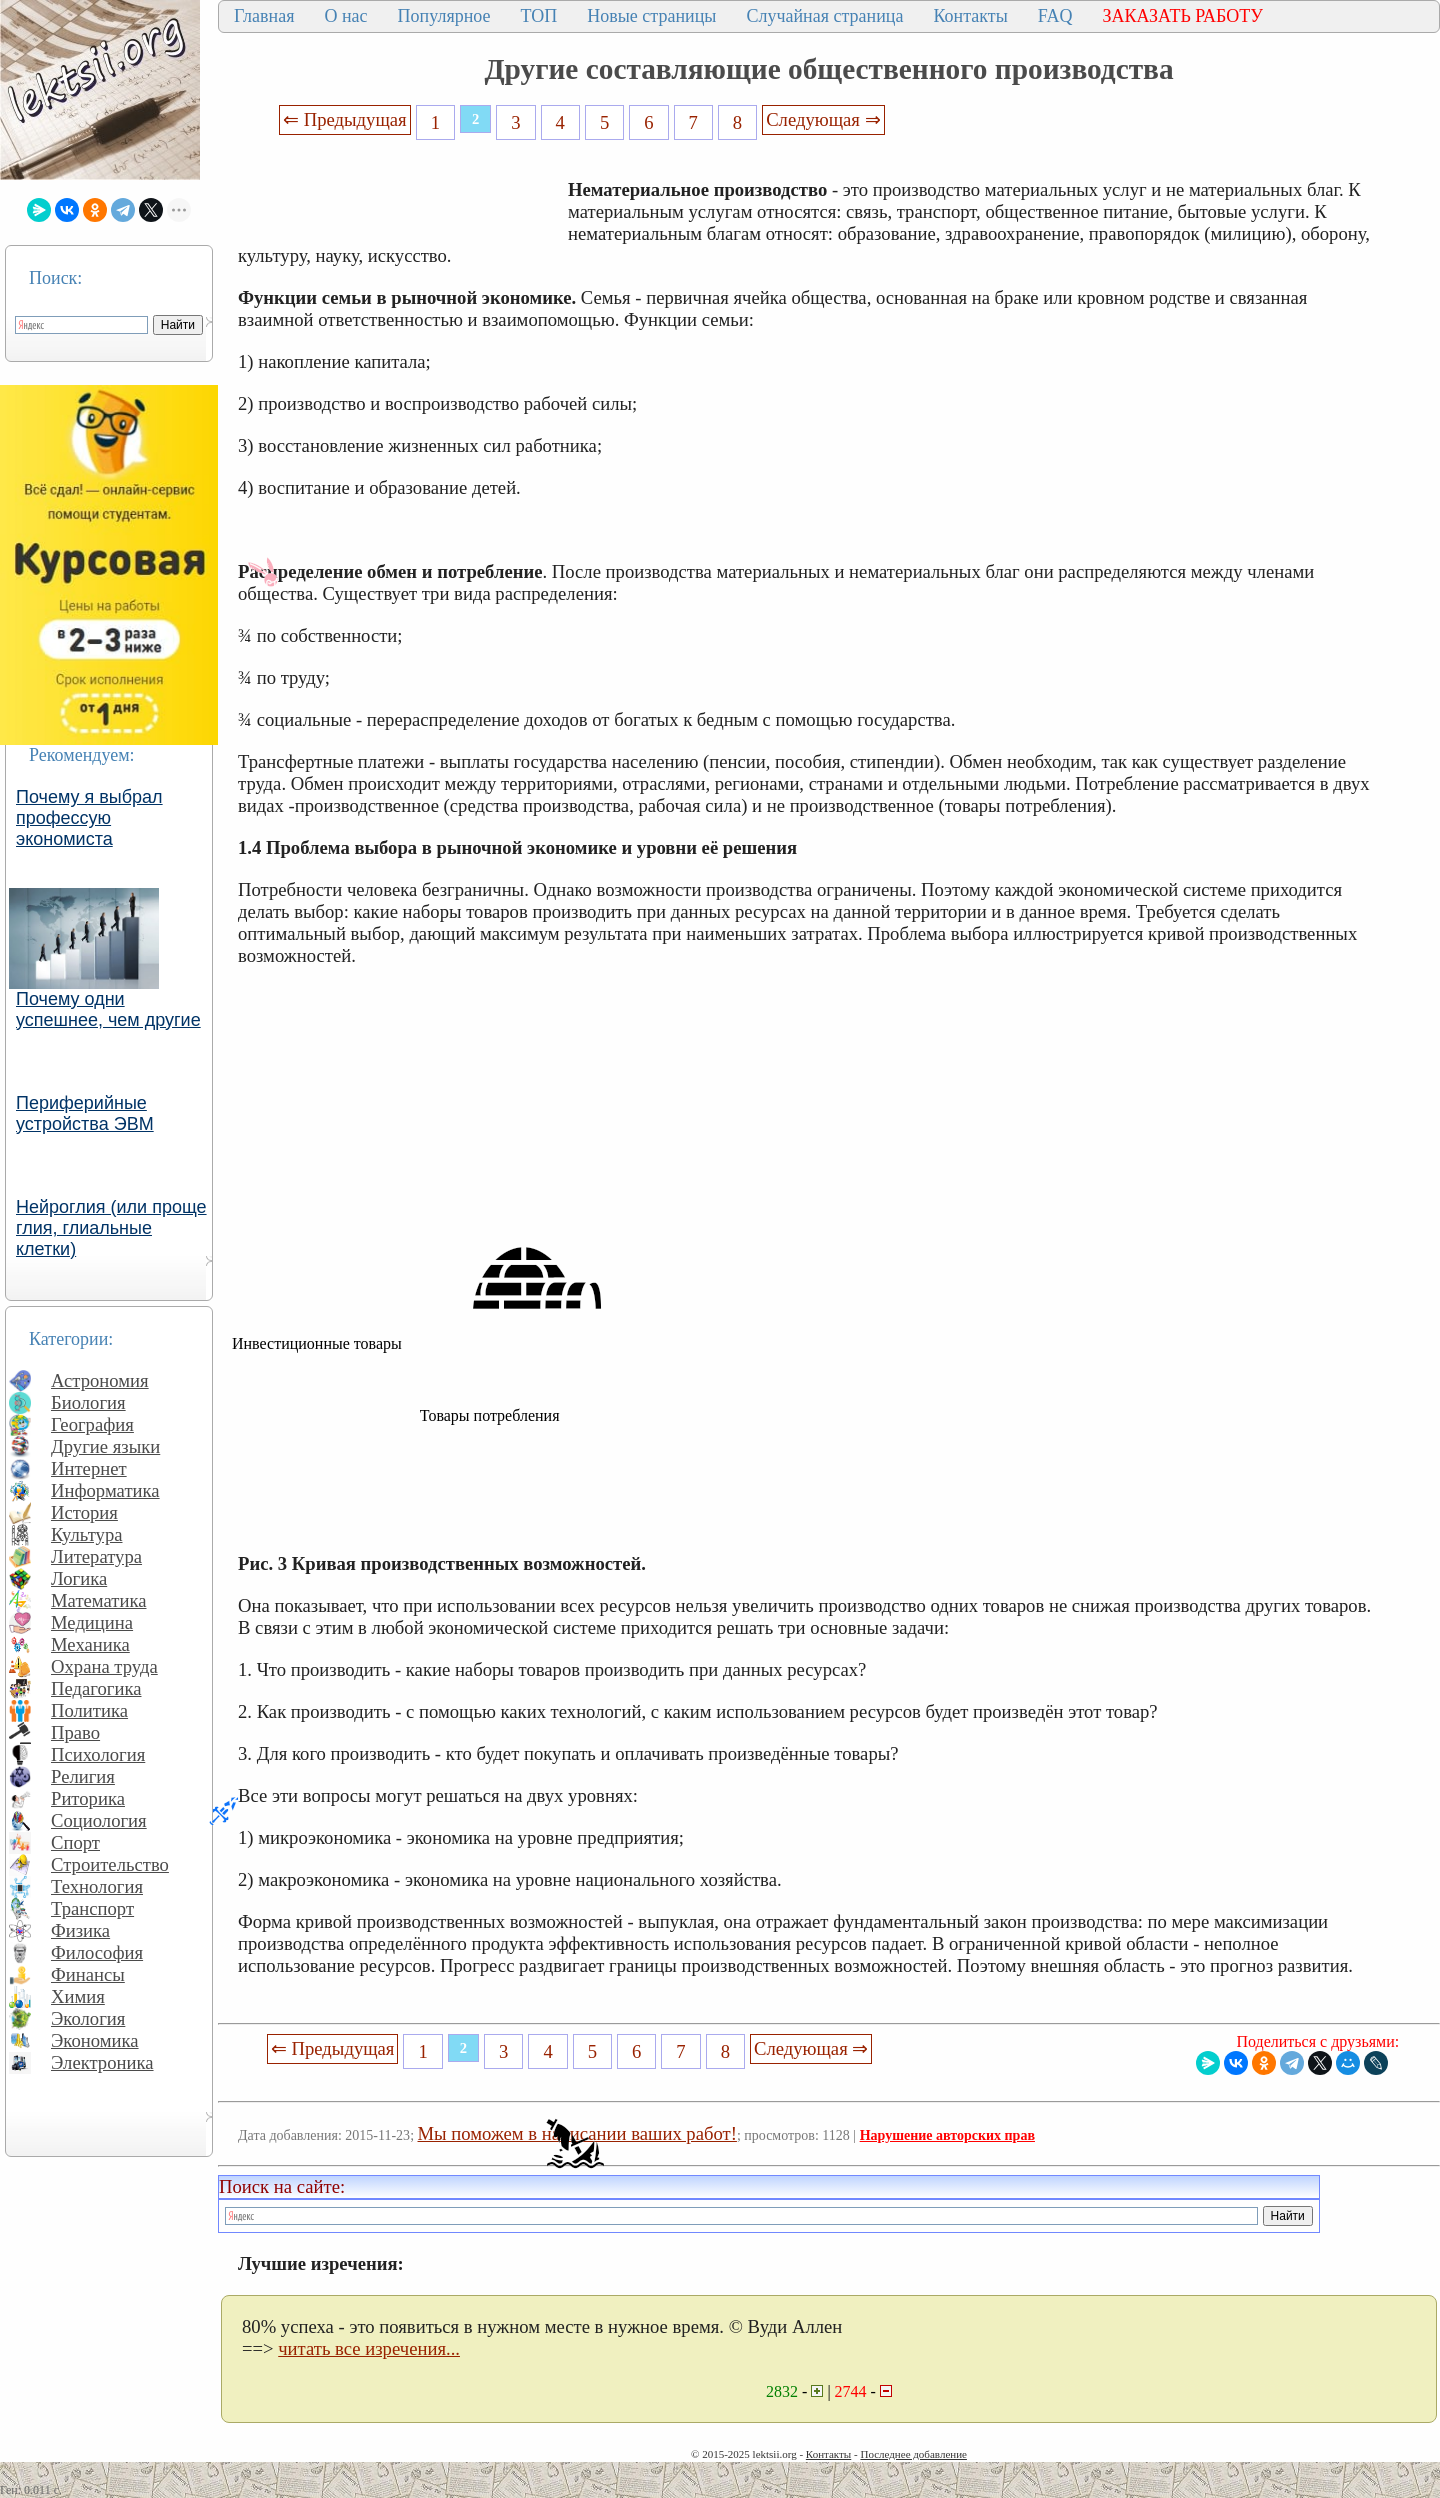 This screenshot has height=2498, width=1440. Describe the element at coordinates (575, 2139) in the screenshot. I see `indicates a failed or crashed process` at that location.